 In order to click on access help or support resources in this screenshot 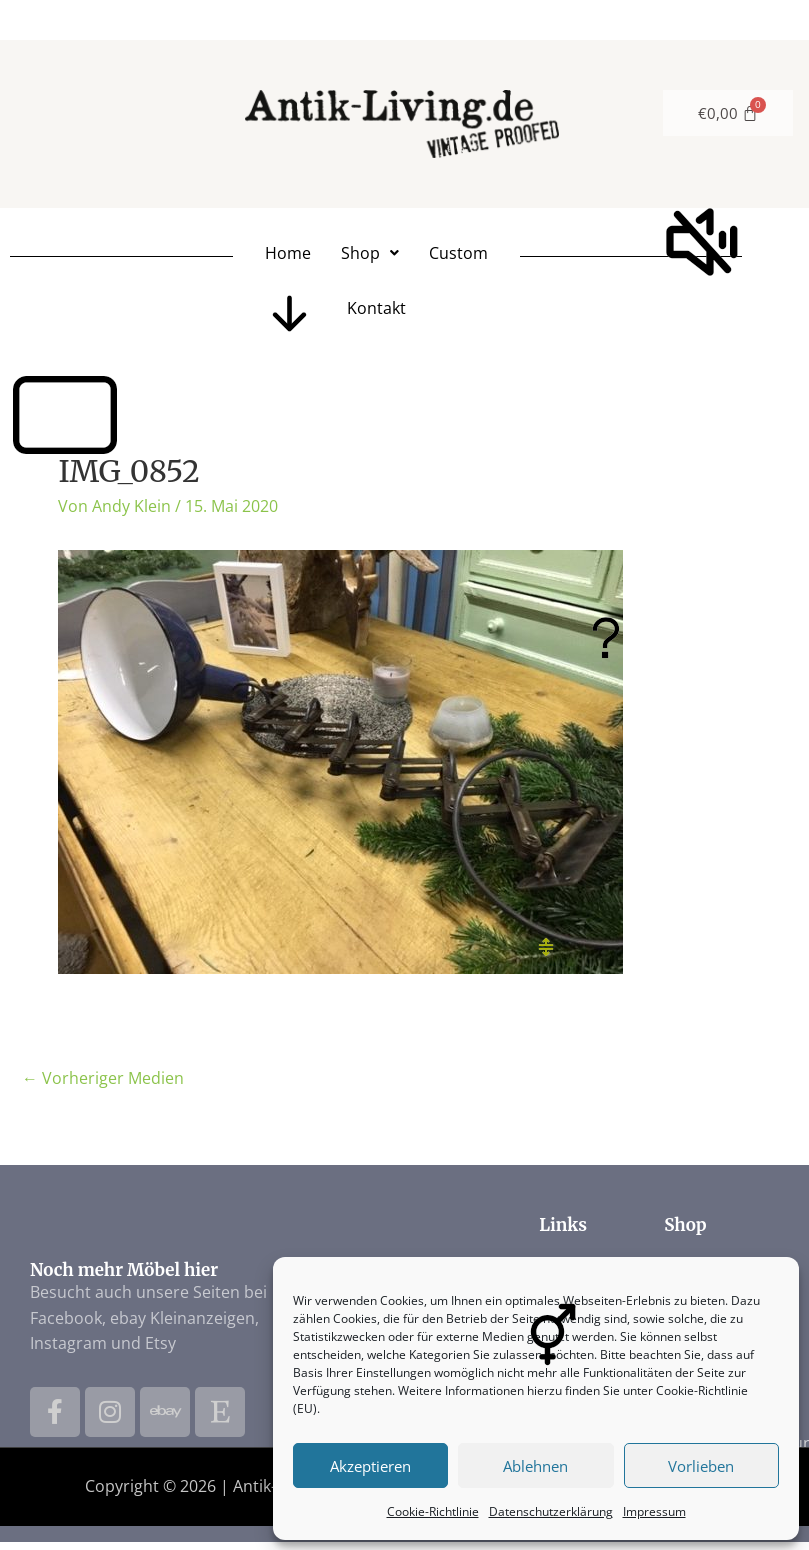, I will do `click(606, 639)`.